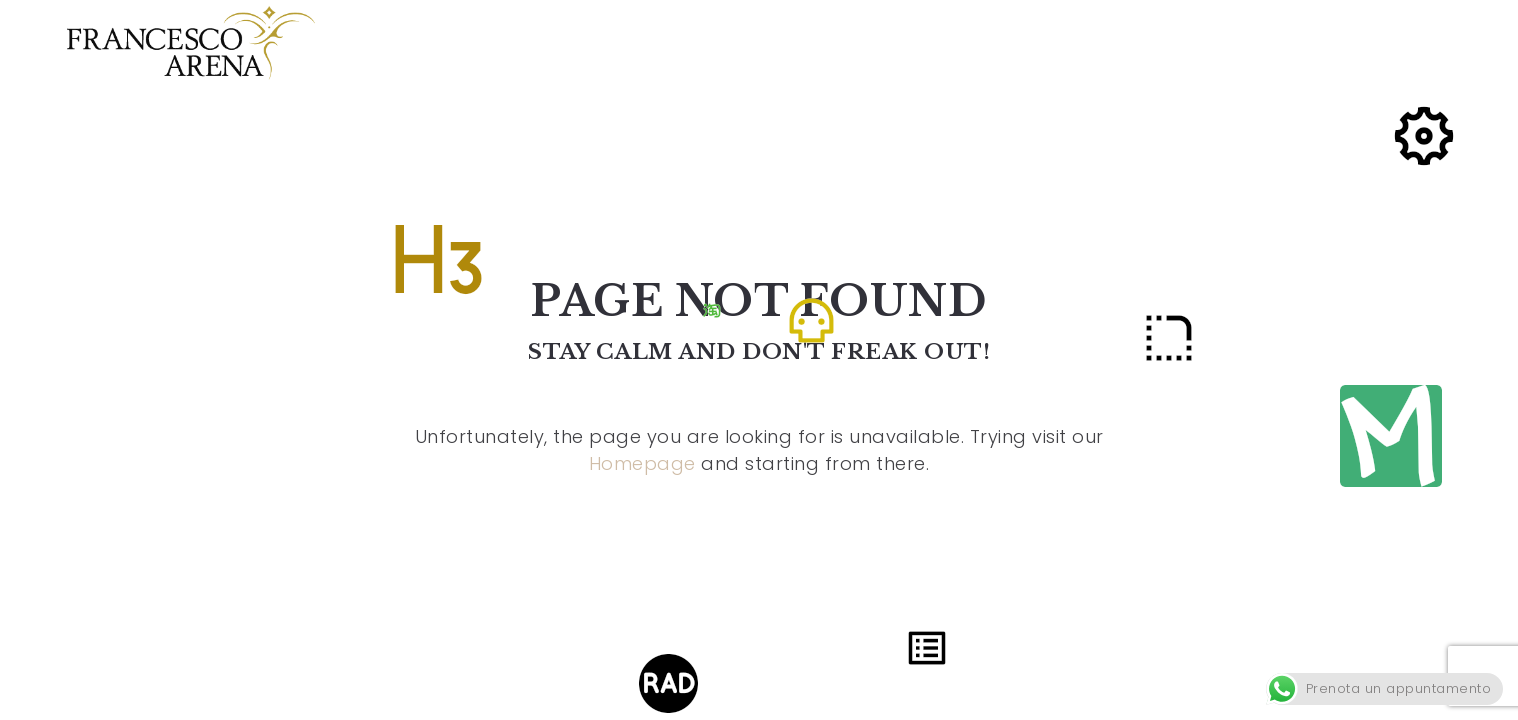 Image resolution: width=1518 pixels, height=720 pixels. What do you see at coordinates (438, 259) in the screenshot?
I see `format text as heading level 3` at bounding box center [438, 259].